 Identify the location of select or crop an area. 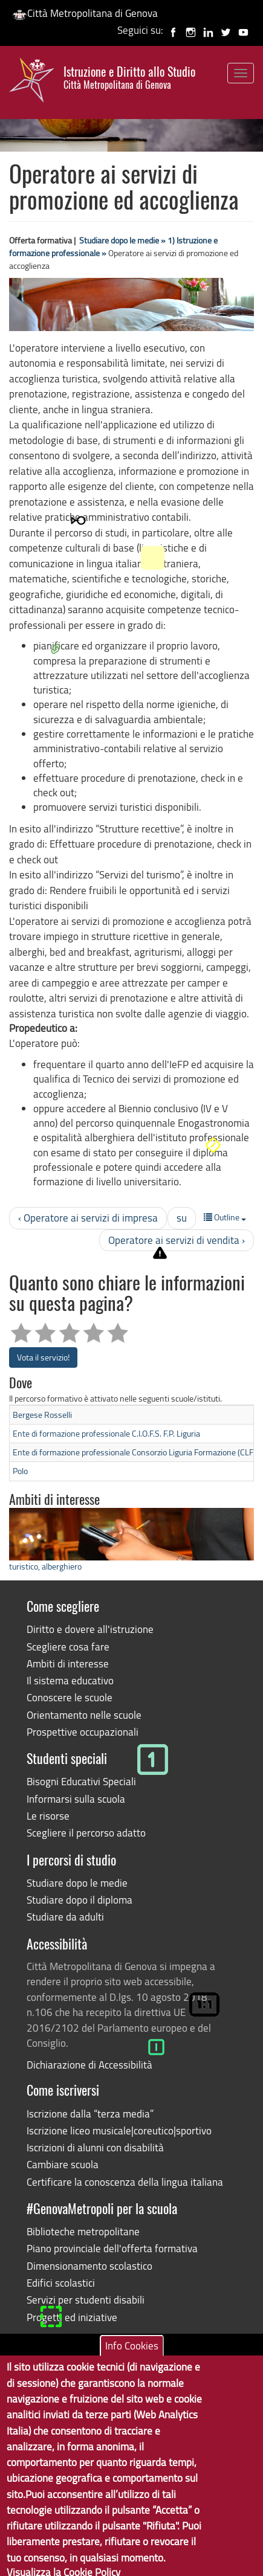
(51, 2316).